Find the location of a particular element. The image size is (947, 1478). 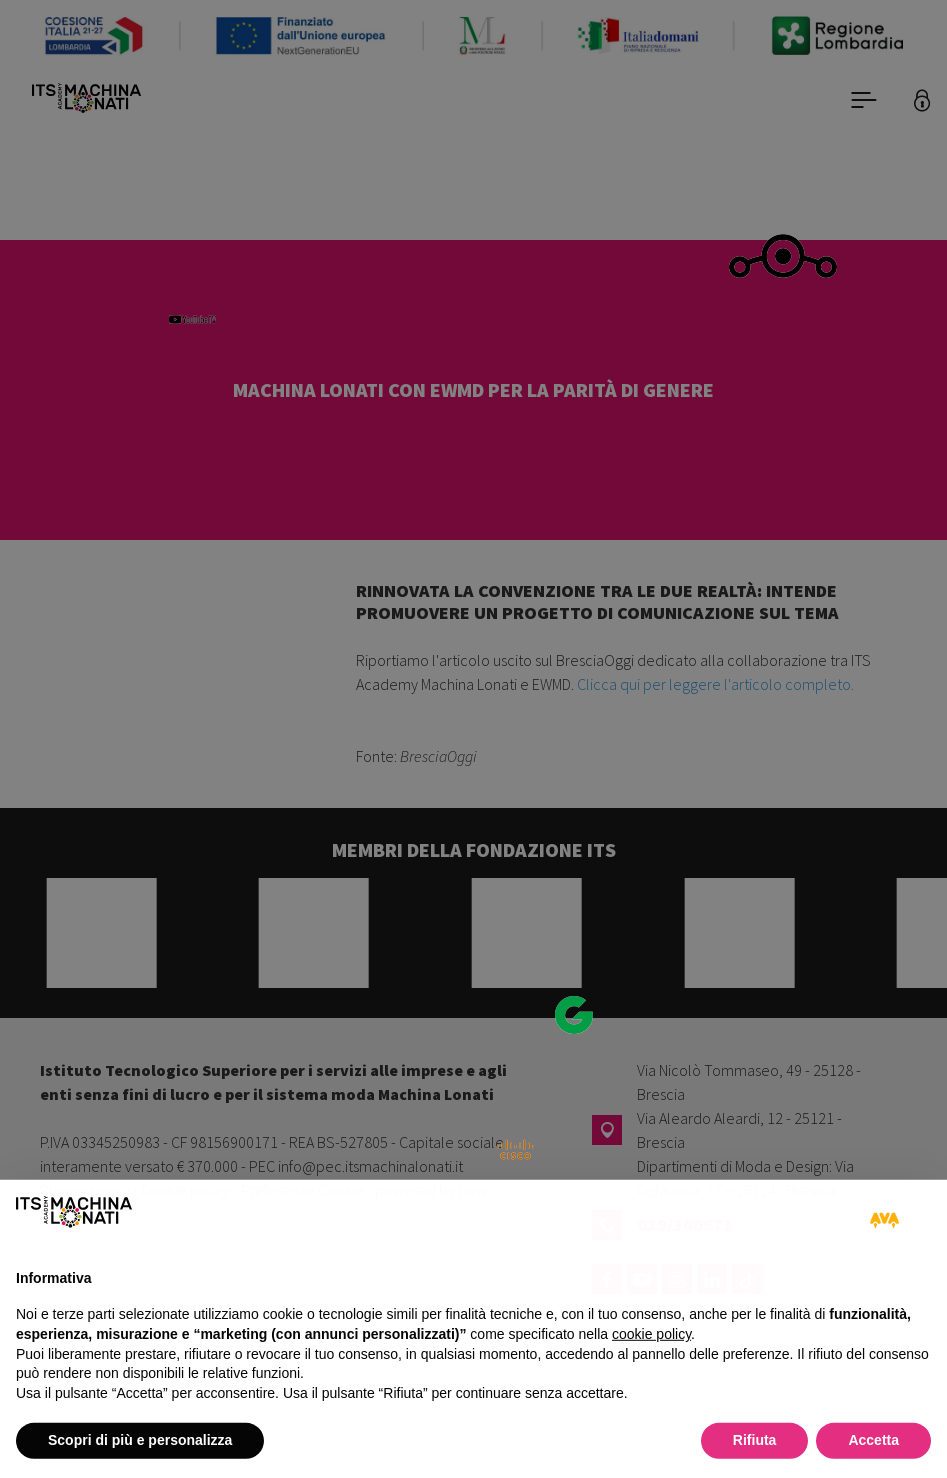

lineageos logo is located at coordinates (783, 256).